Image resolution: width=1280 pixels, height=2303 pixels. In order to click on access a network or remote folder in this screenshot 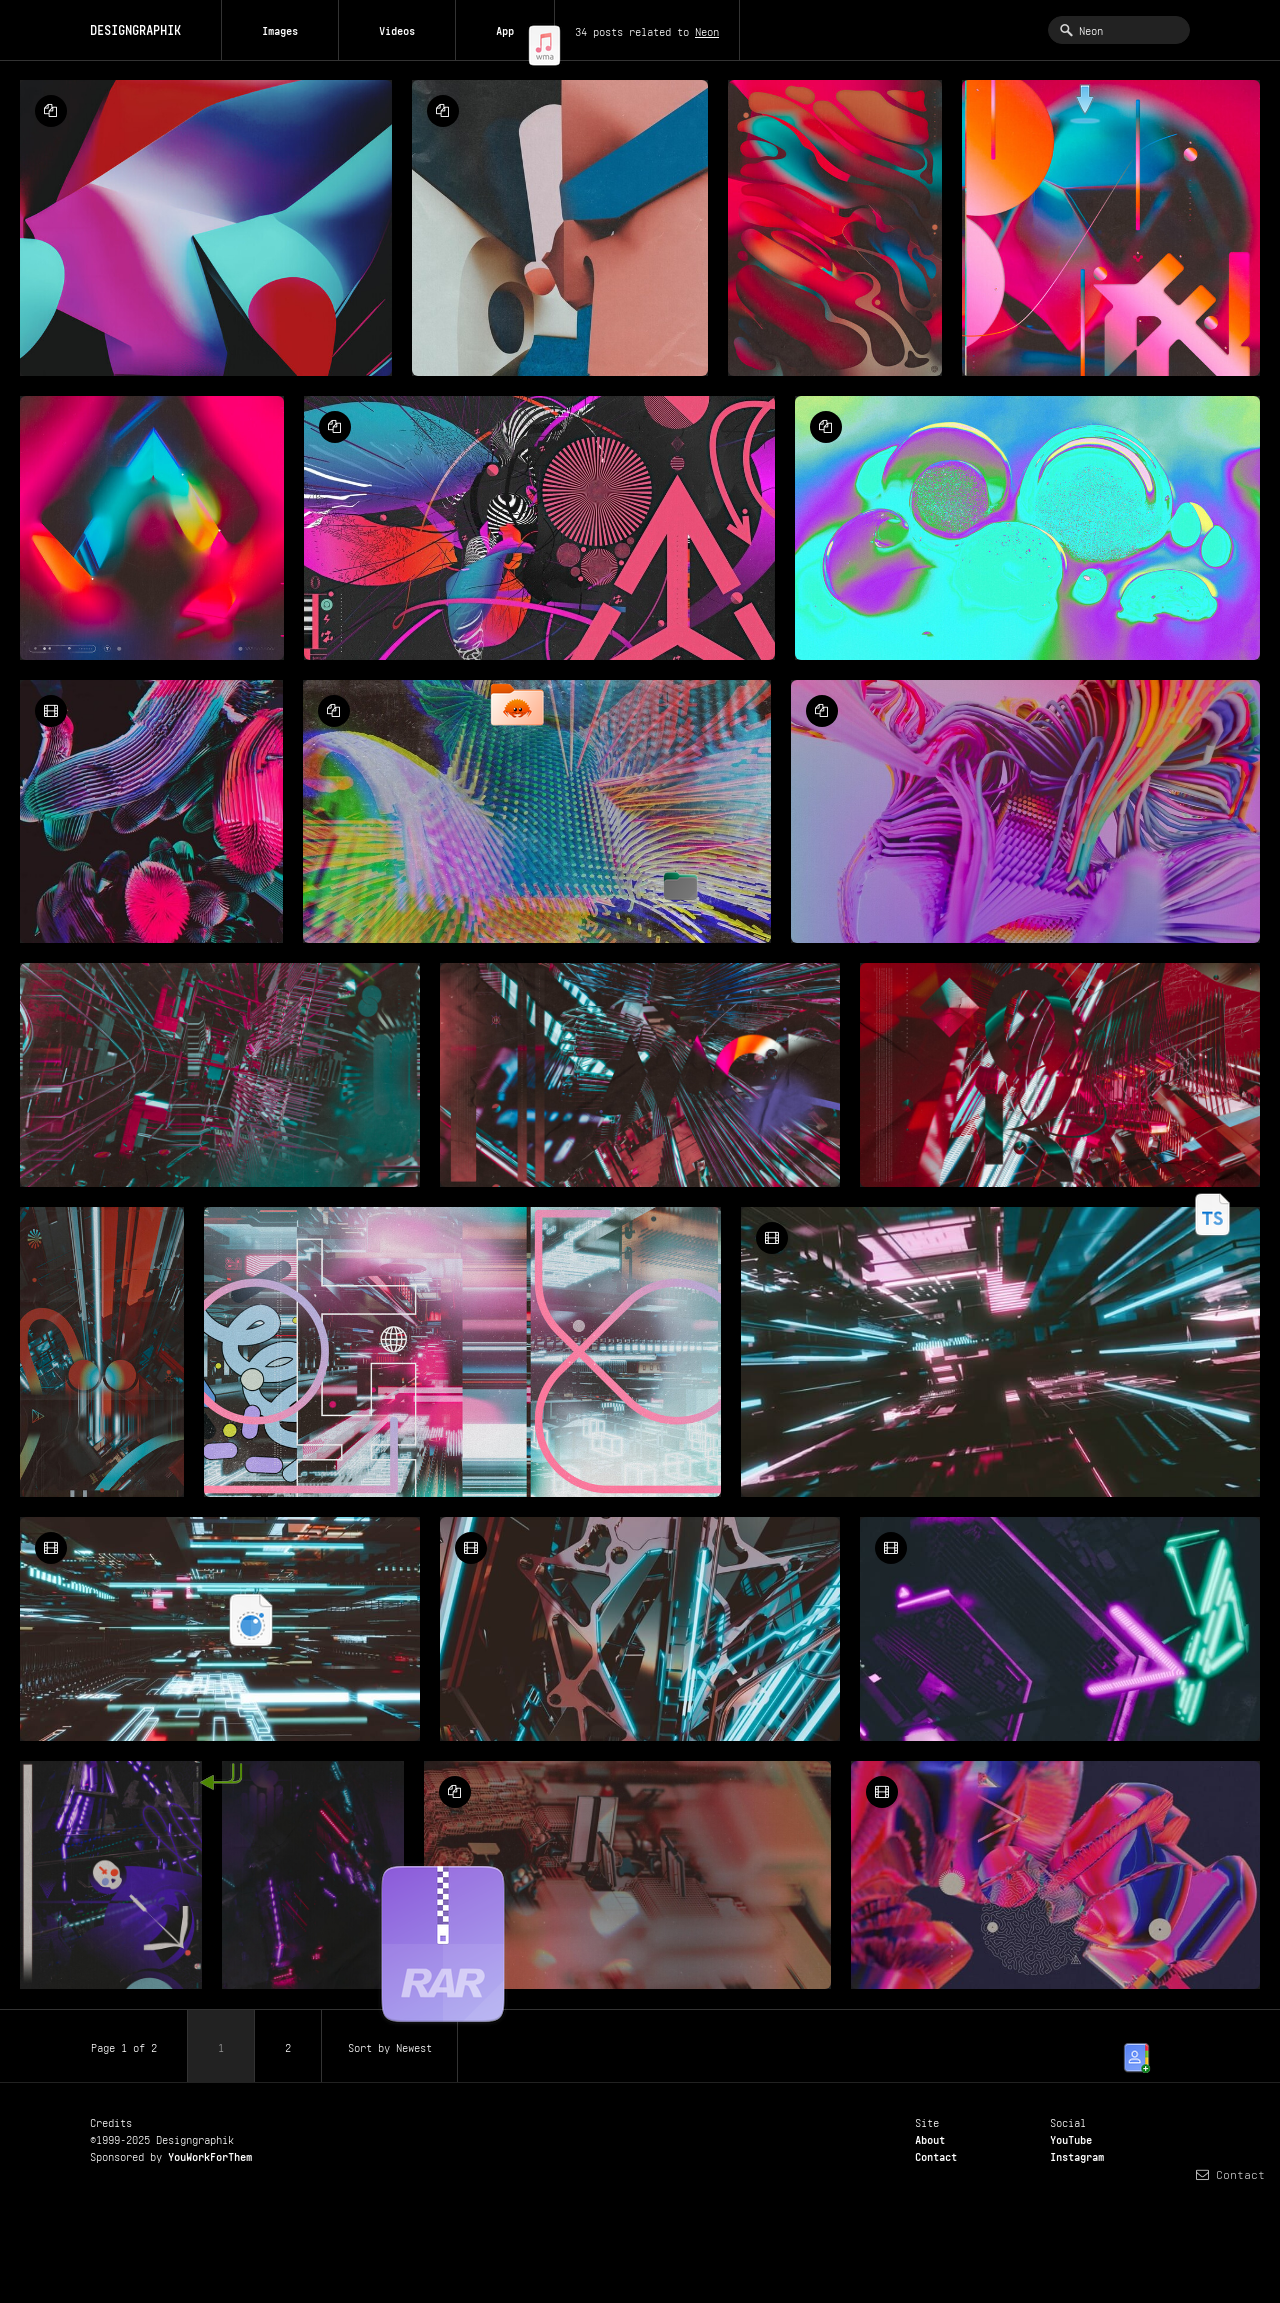, I will do `click(680, 887)`.